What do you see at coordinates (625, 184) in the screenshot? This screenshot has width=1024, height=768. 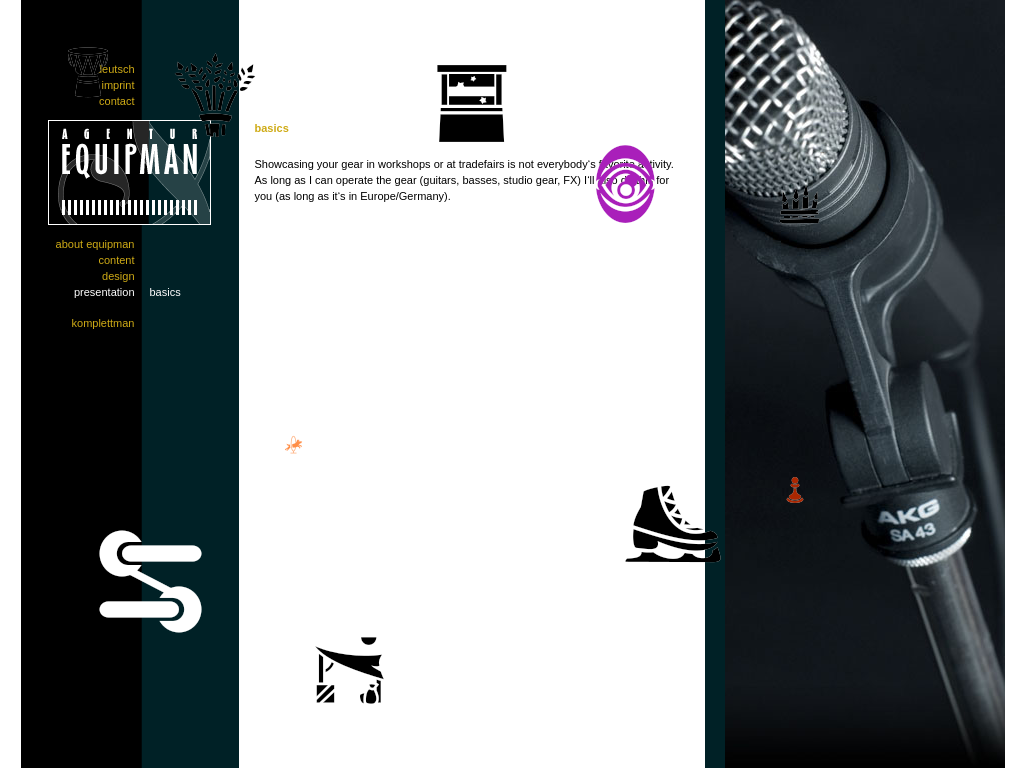 I see `select cyclops character or creature type` at bounding box center [625, 184].